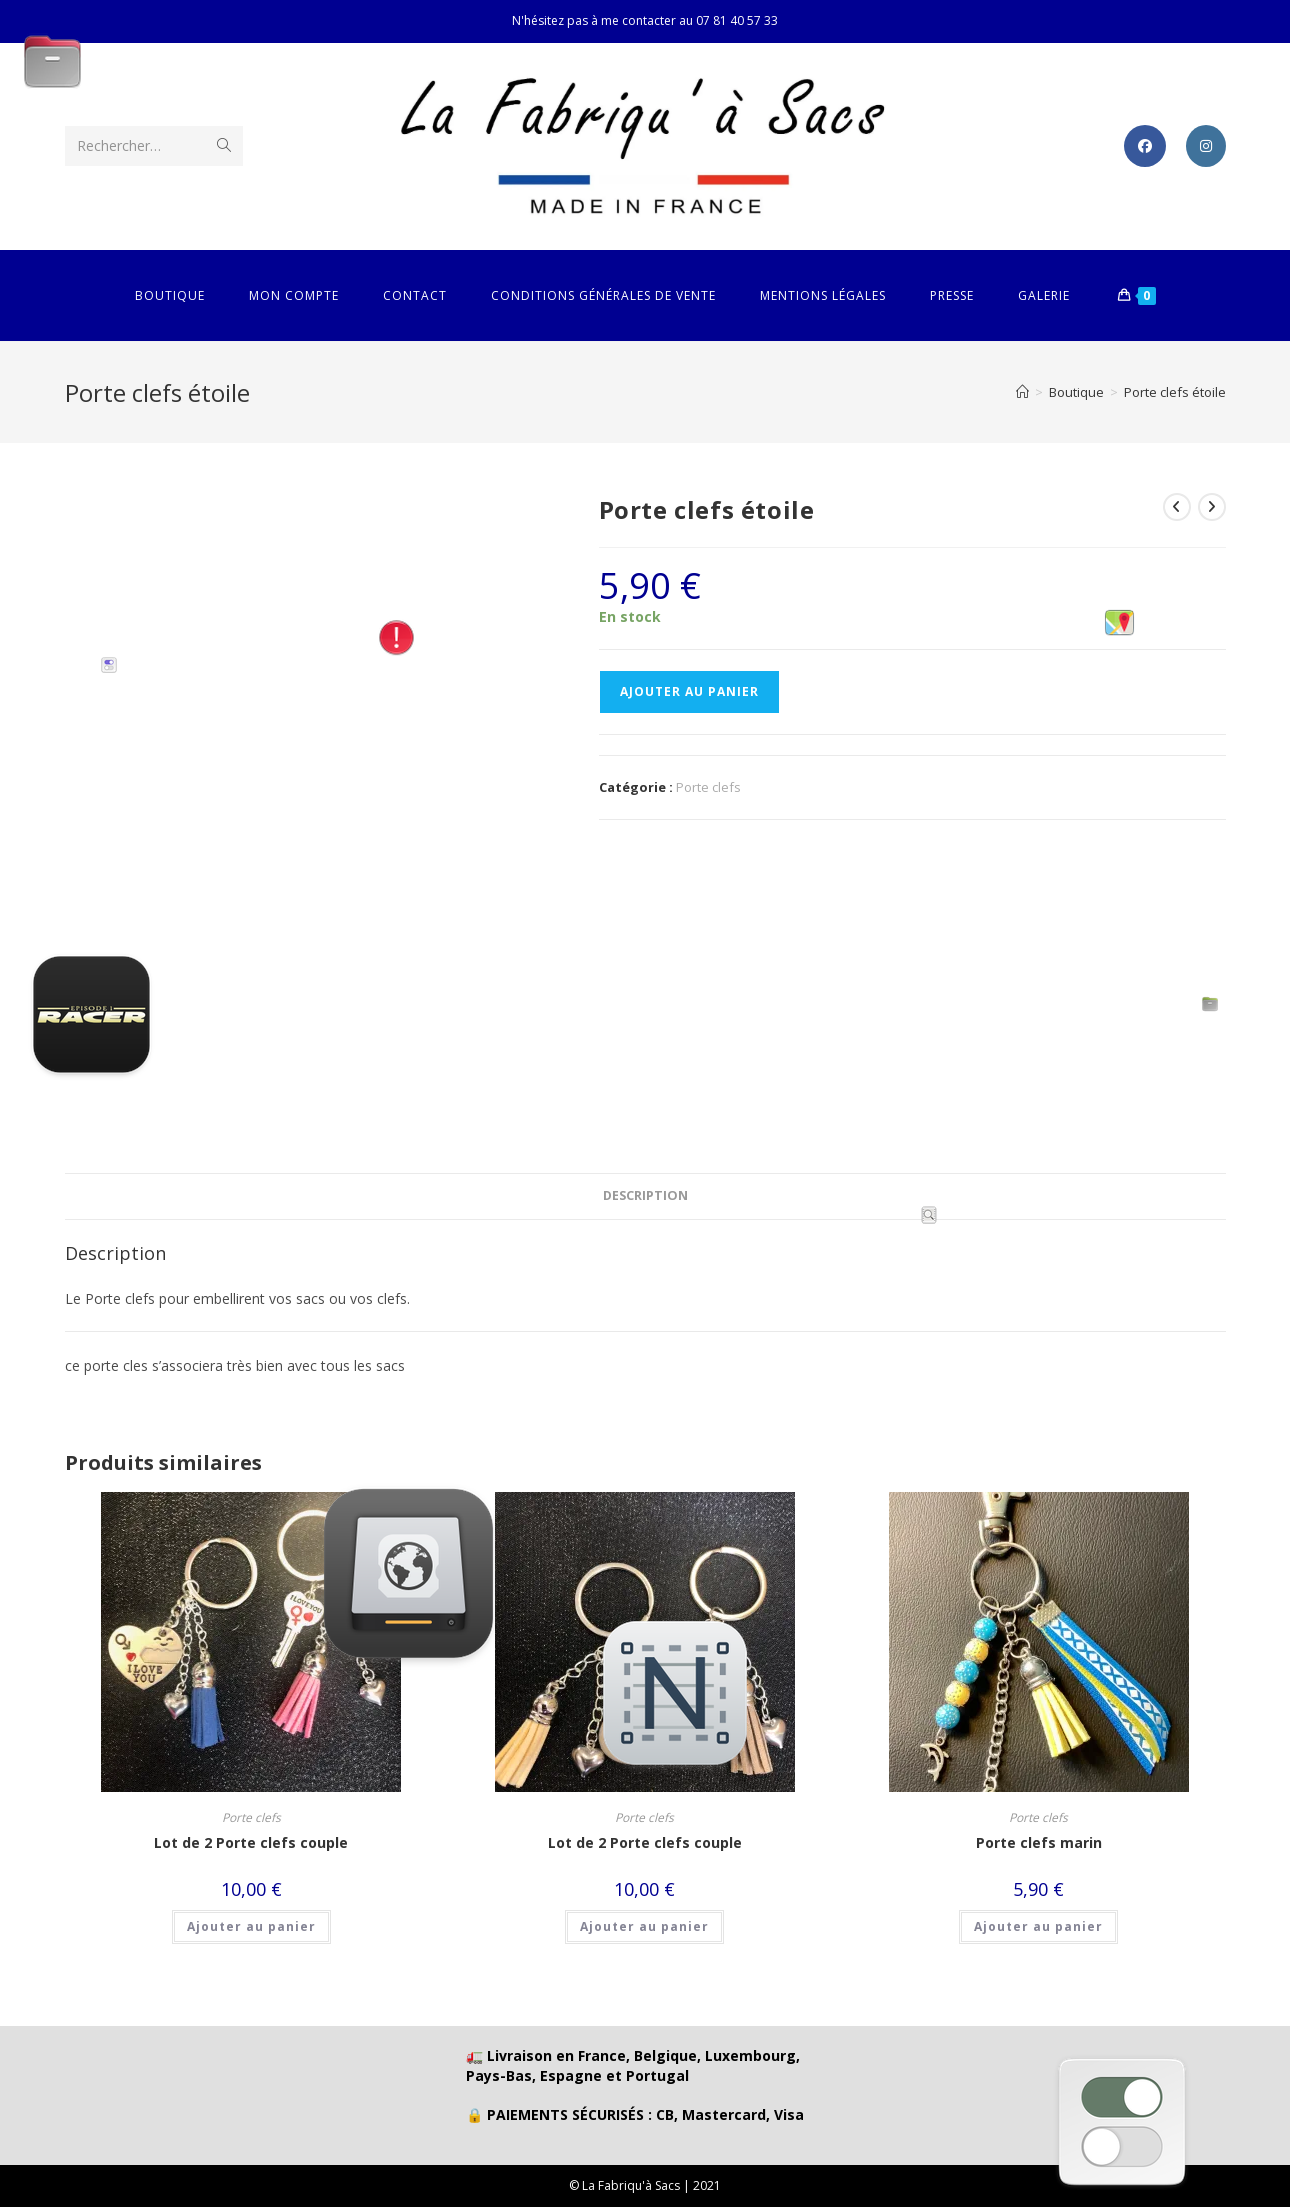 The height and width of the screenshot is (2207, 1290). What do you see at coordinates (1122, 2122) in the screenshot?
I see `open unity tweak tool settings` at bounding box center [1122, 2122].